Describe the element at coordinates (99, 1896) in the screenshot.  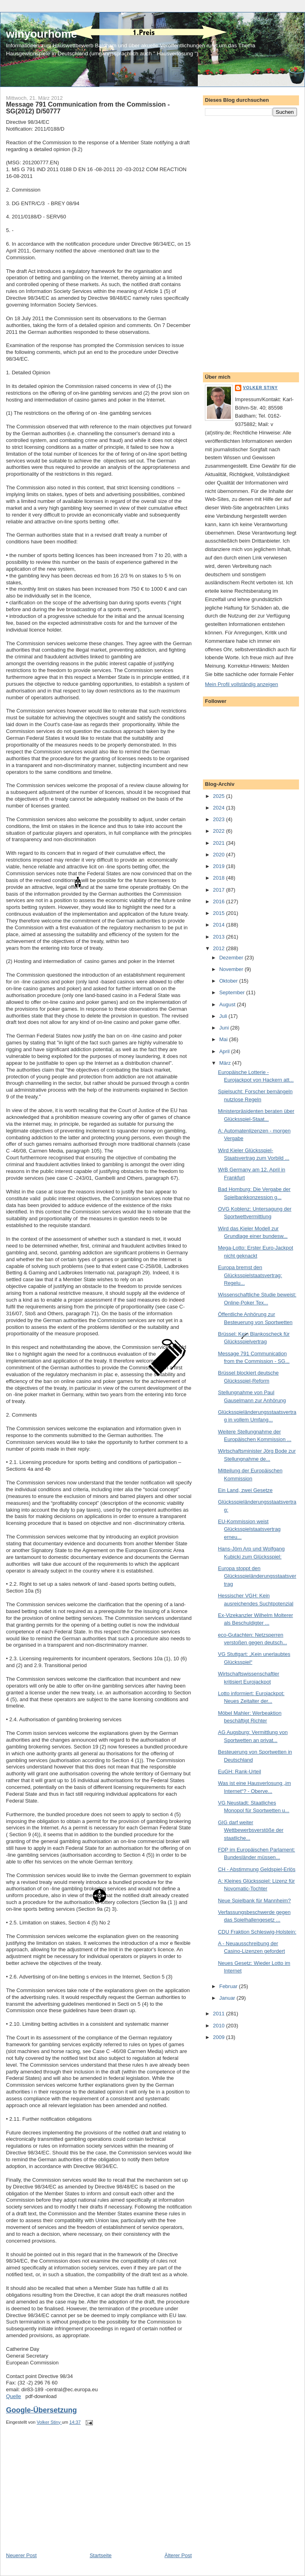
I see `navigate or pan in multiple directions` at that location.